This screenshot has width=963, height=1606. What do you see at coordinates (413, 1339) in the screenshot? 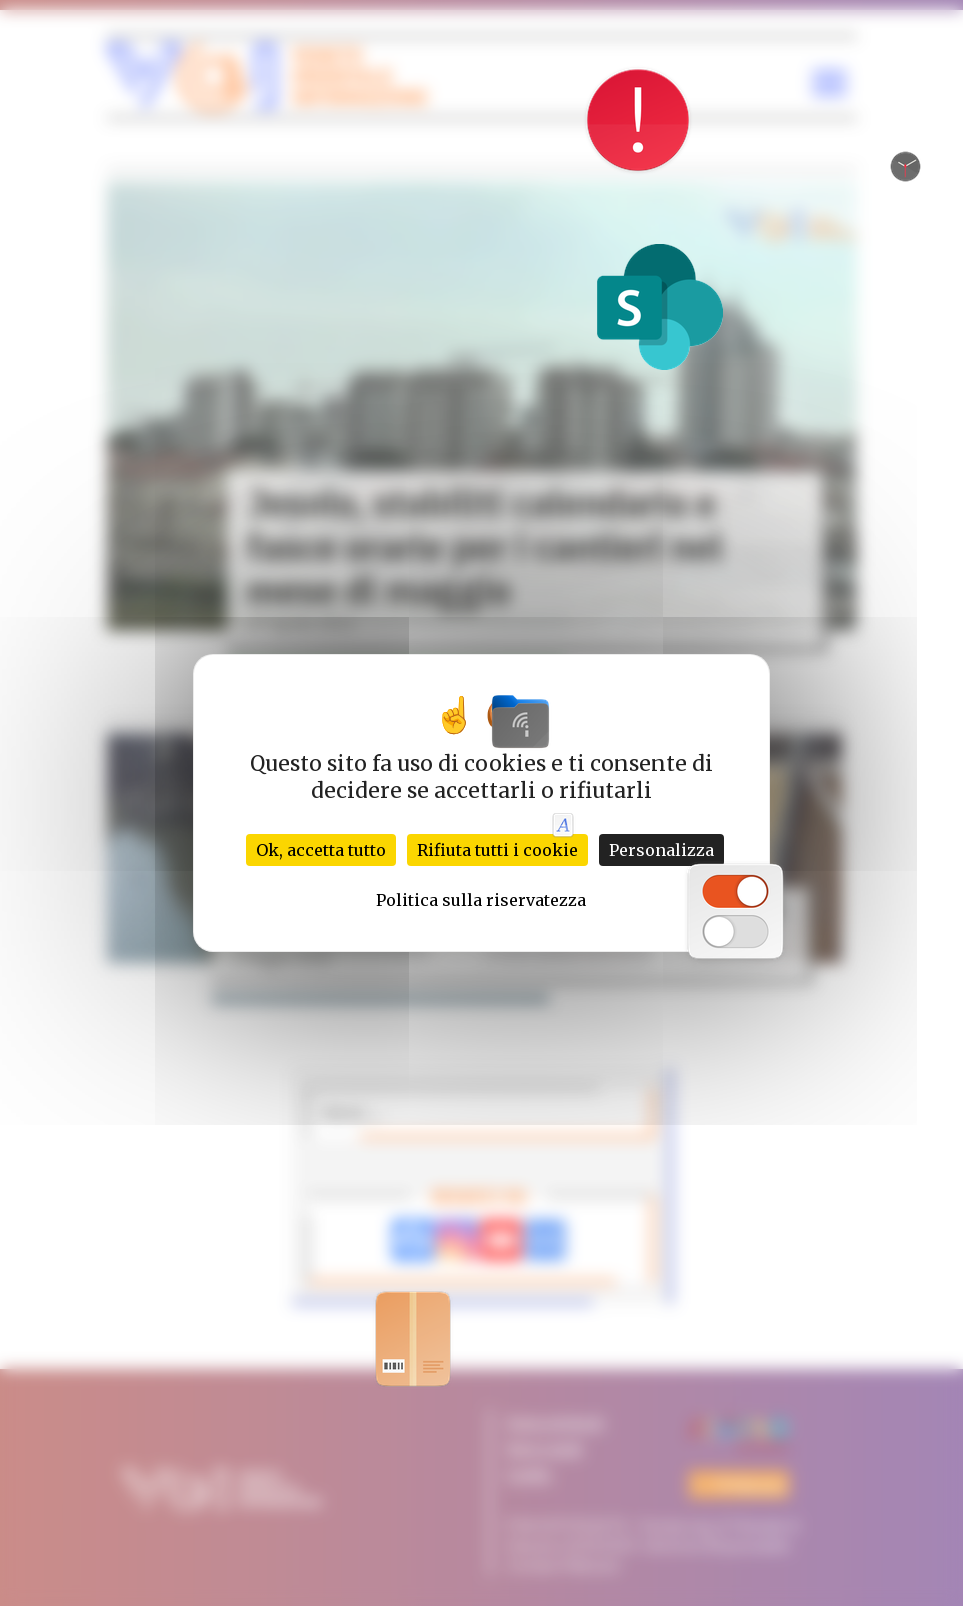
I see `open package manager application` at bounding box center [413, 1339].